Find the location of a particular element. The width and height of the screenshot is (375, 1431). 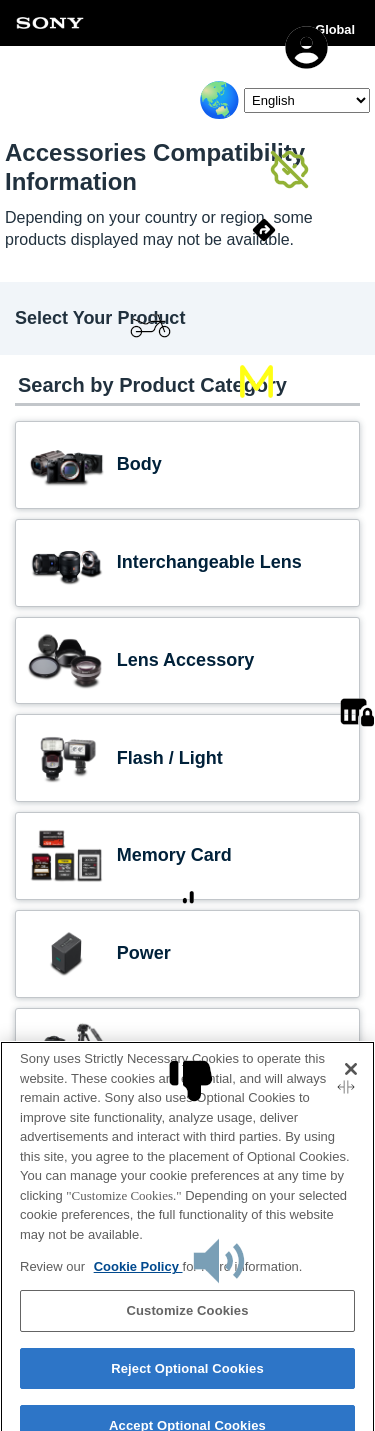

lock a column in a spreadsheet or table is located at coordinates (355, 711).